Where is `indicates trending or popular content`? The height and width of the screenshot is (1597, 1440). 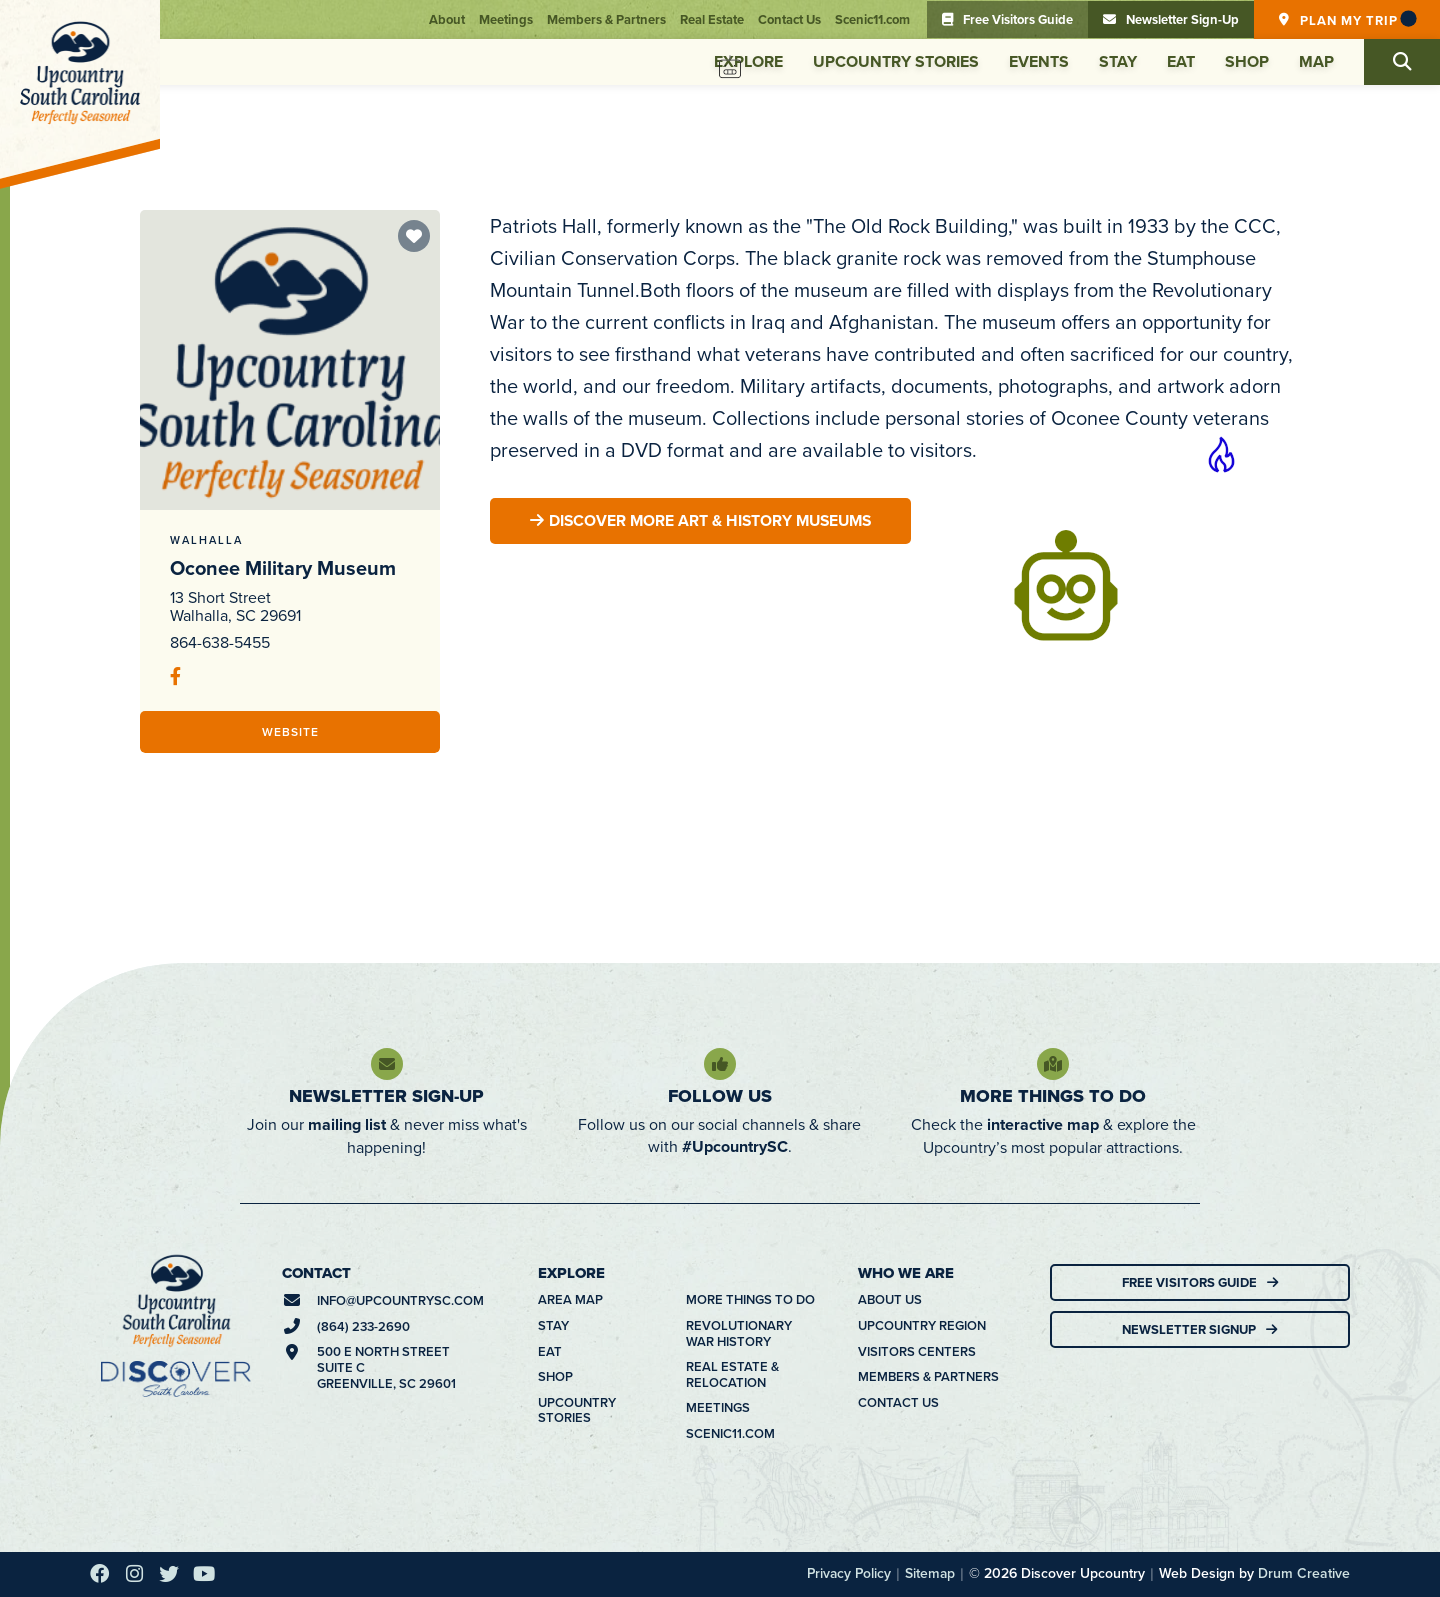
indicates trending or popular content is located at coordinates (1221, 454).